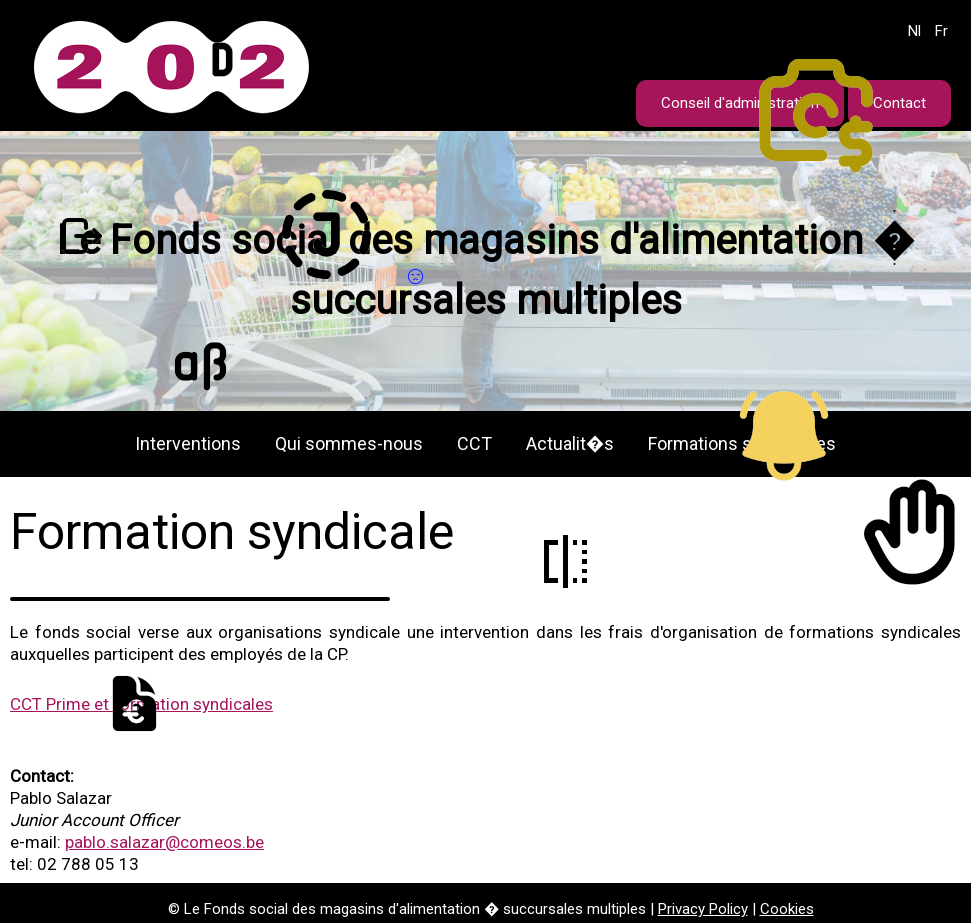 This screenshot has width=971, height=923. Describe the element at coordinates (82, 236) in the screenshot. I see `log out of your account` at that location.